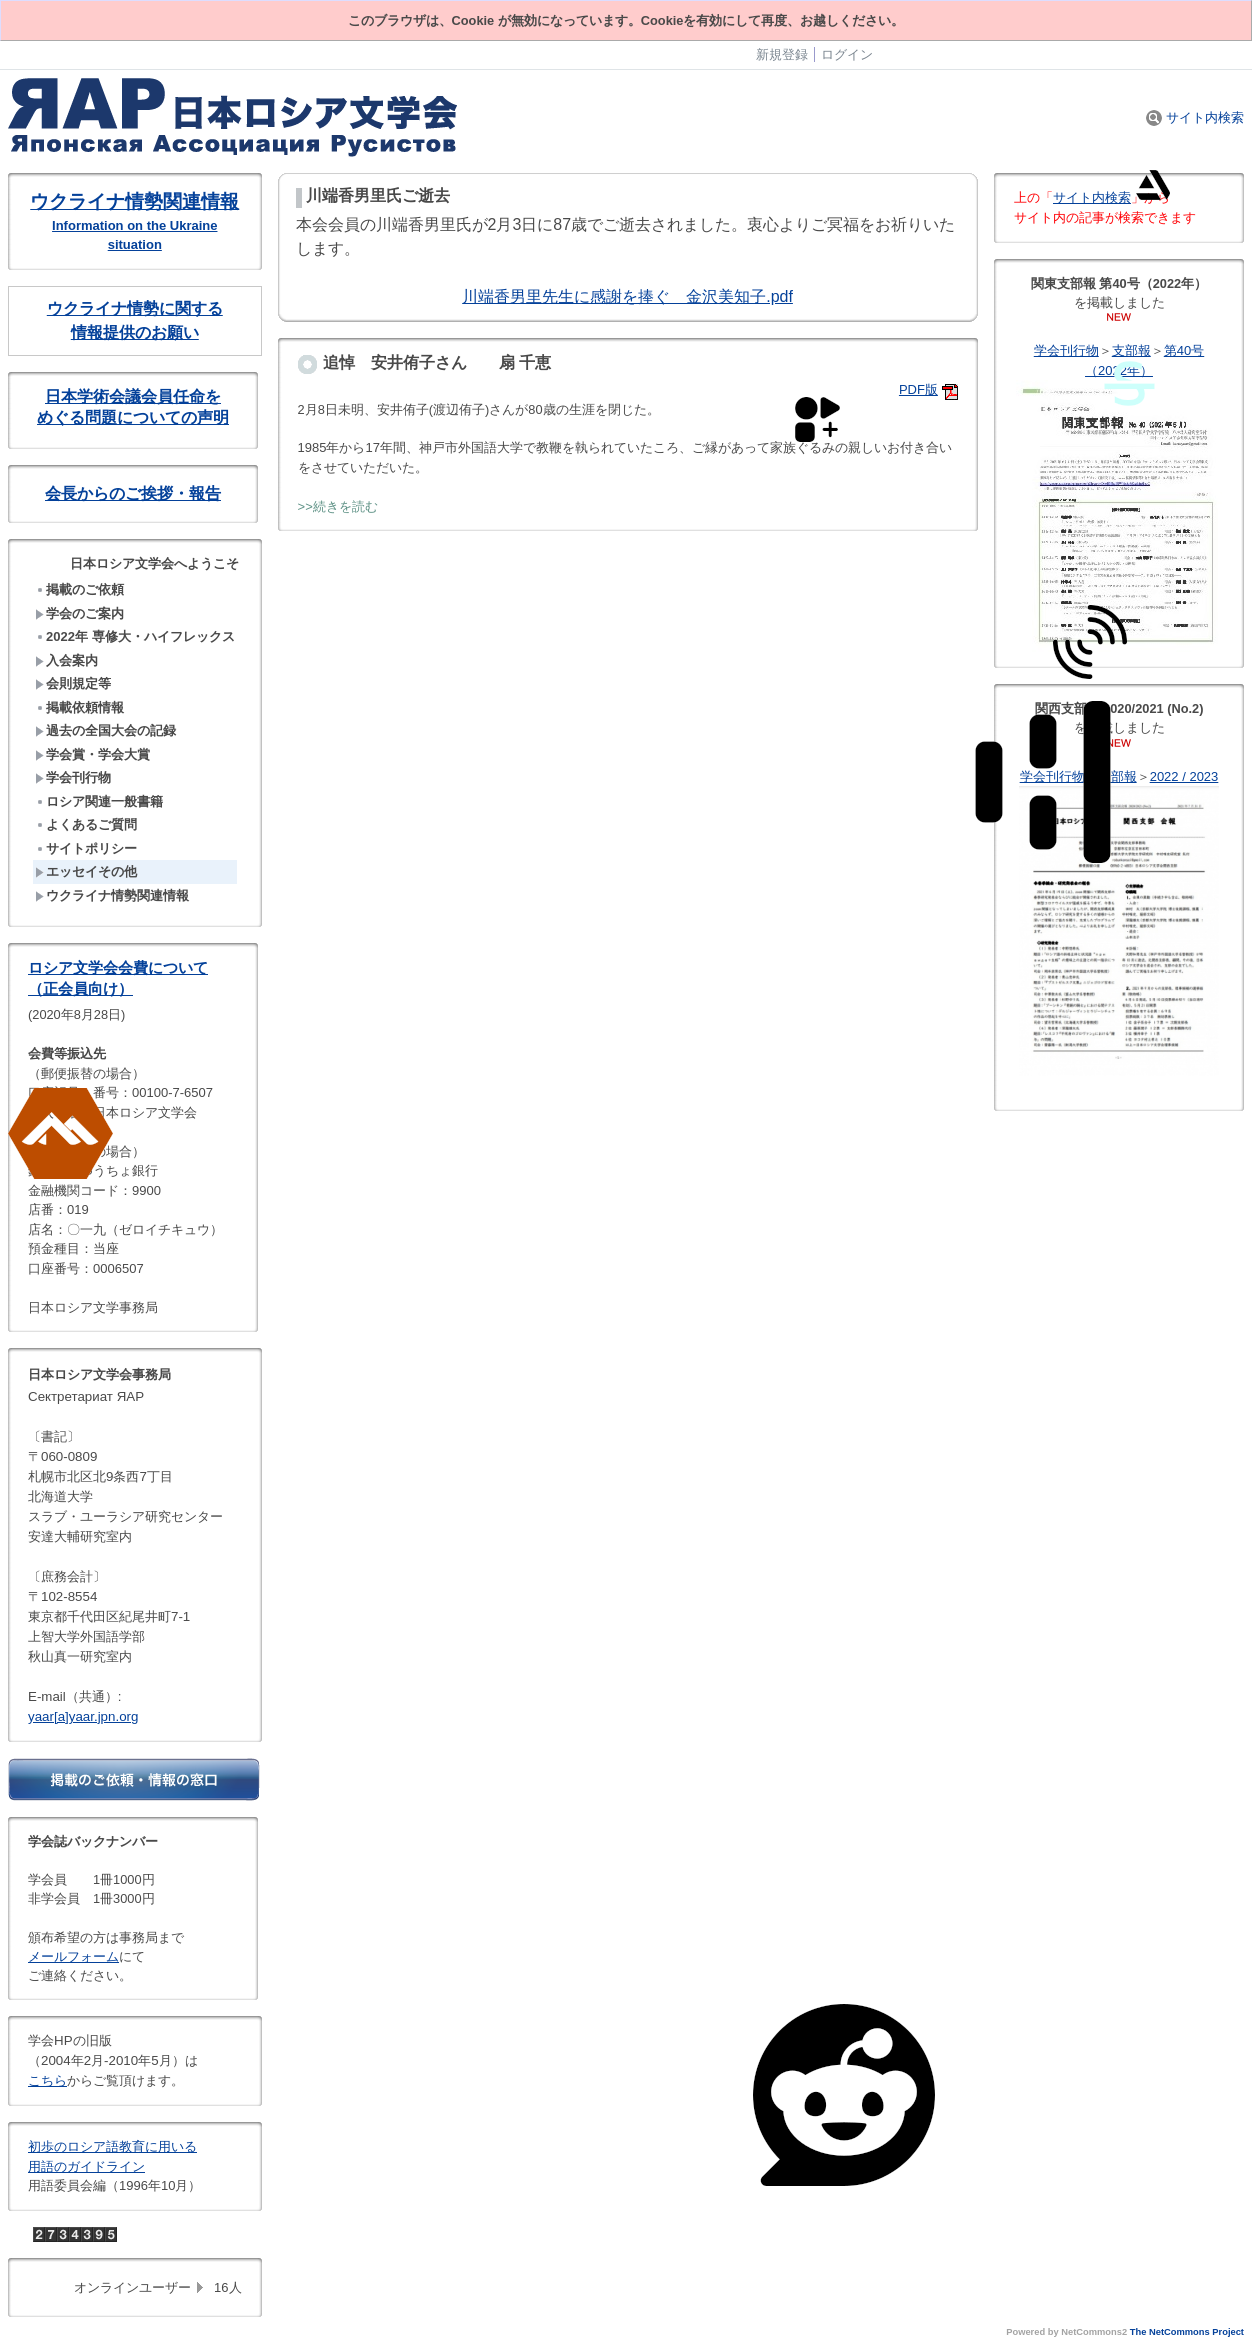 The image size is (1252, 2339). Describe the element at coordinates (1153, 185) in the screenshot. I see `visit ArtStation profile or portfolio` at that location.